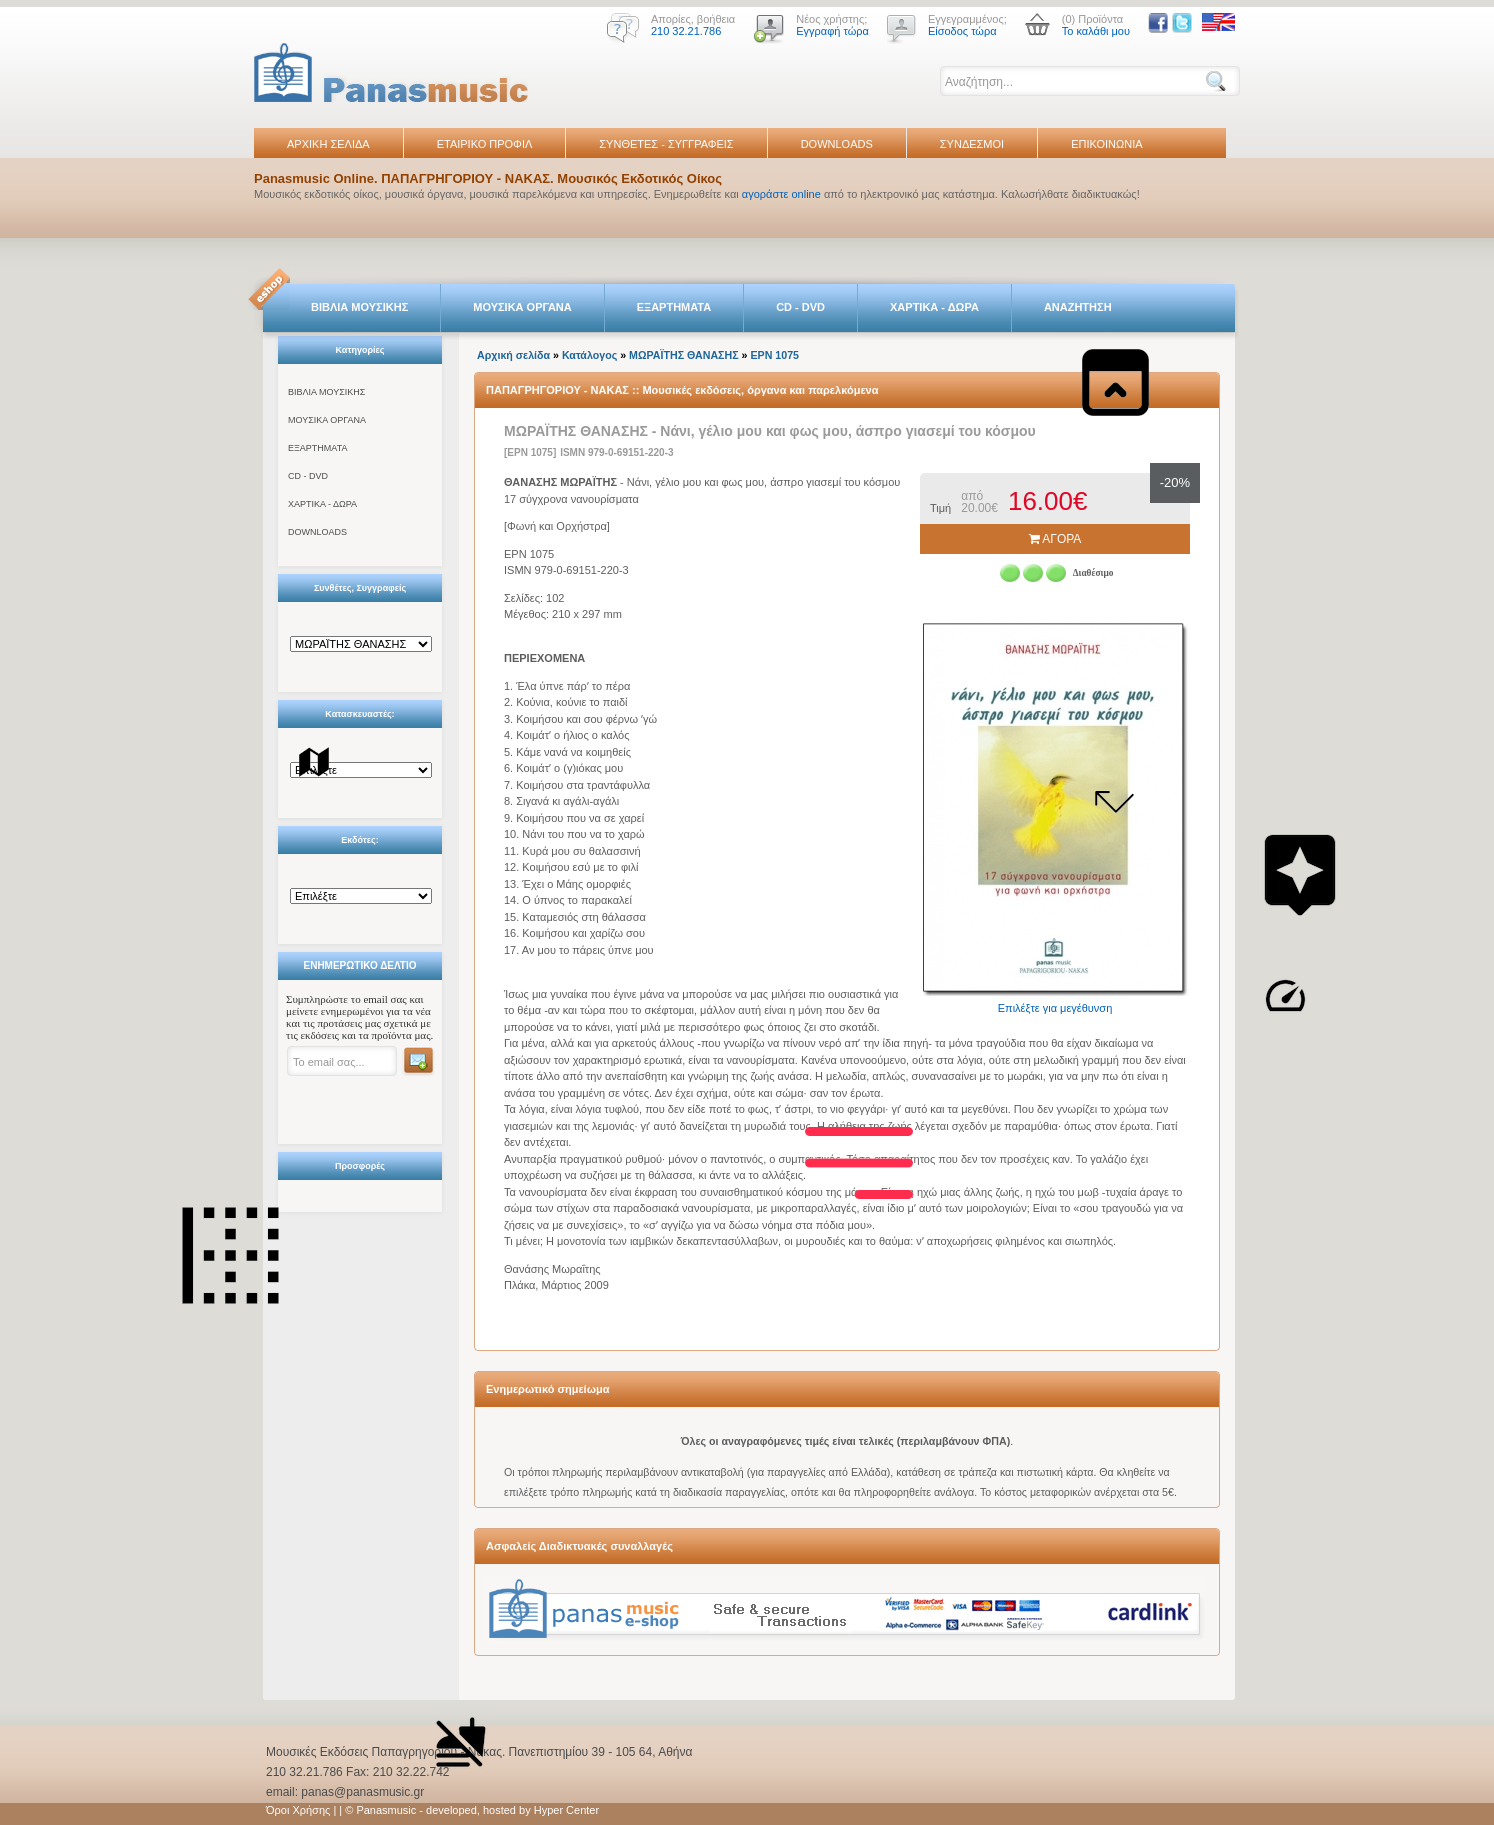 The height and width of the screenshot is (1825, 1494). What do you see at coordinates (859, 1163) in the screenshot?
I see `open navigation menu` at bounding box center [859, 1163].